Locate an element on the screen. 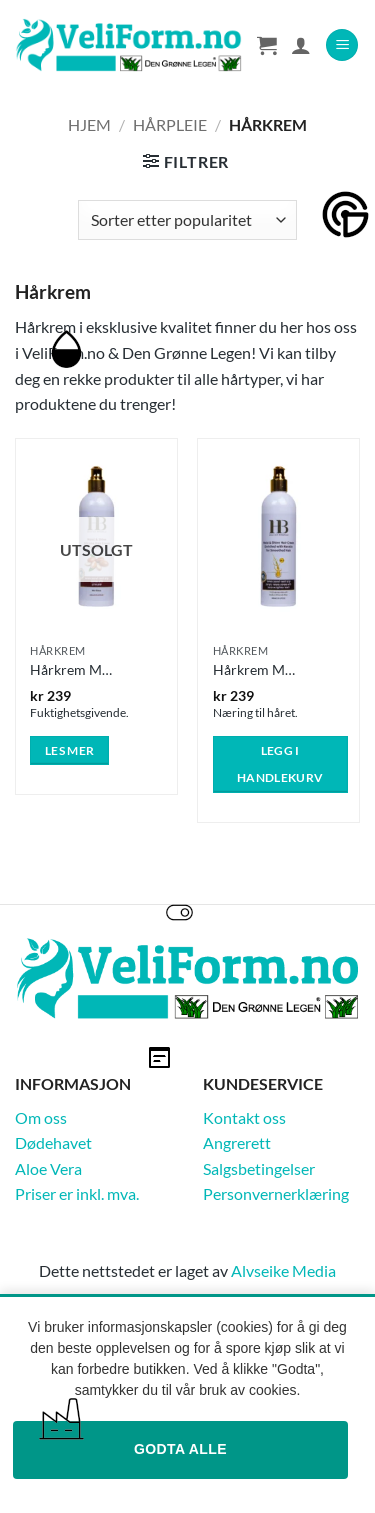  view manufacturing or production facilities is located at coordinates (61, 1420).